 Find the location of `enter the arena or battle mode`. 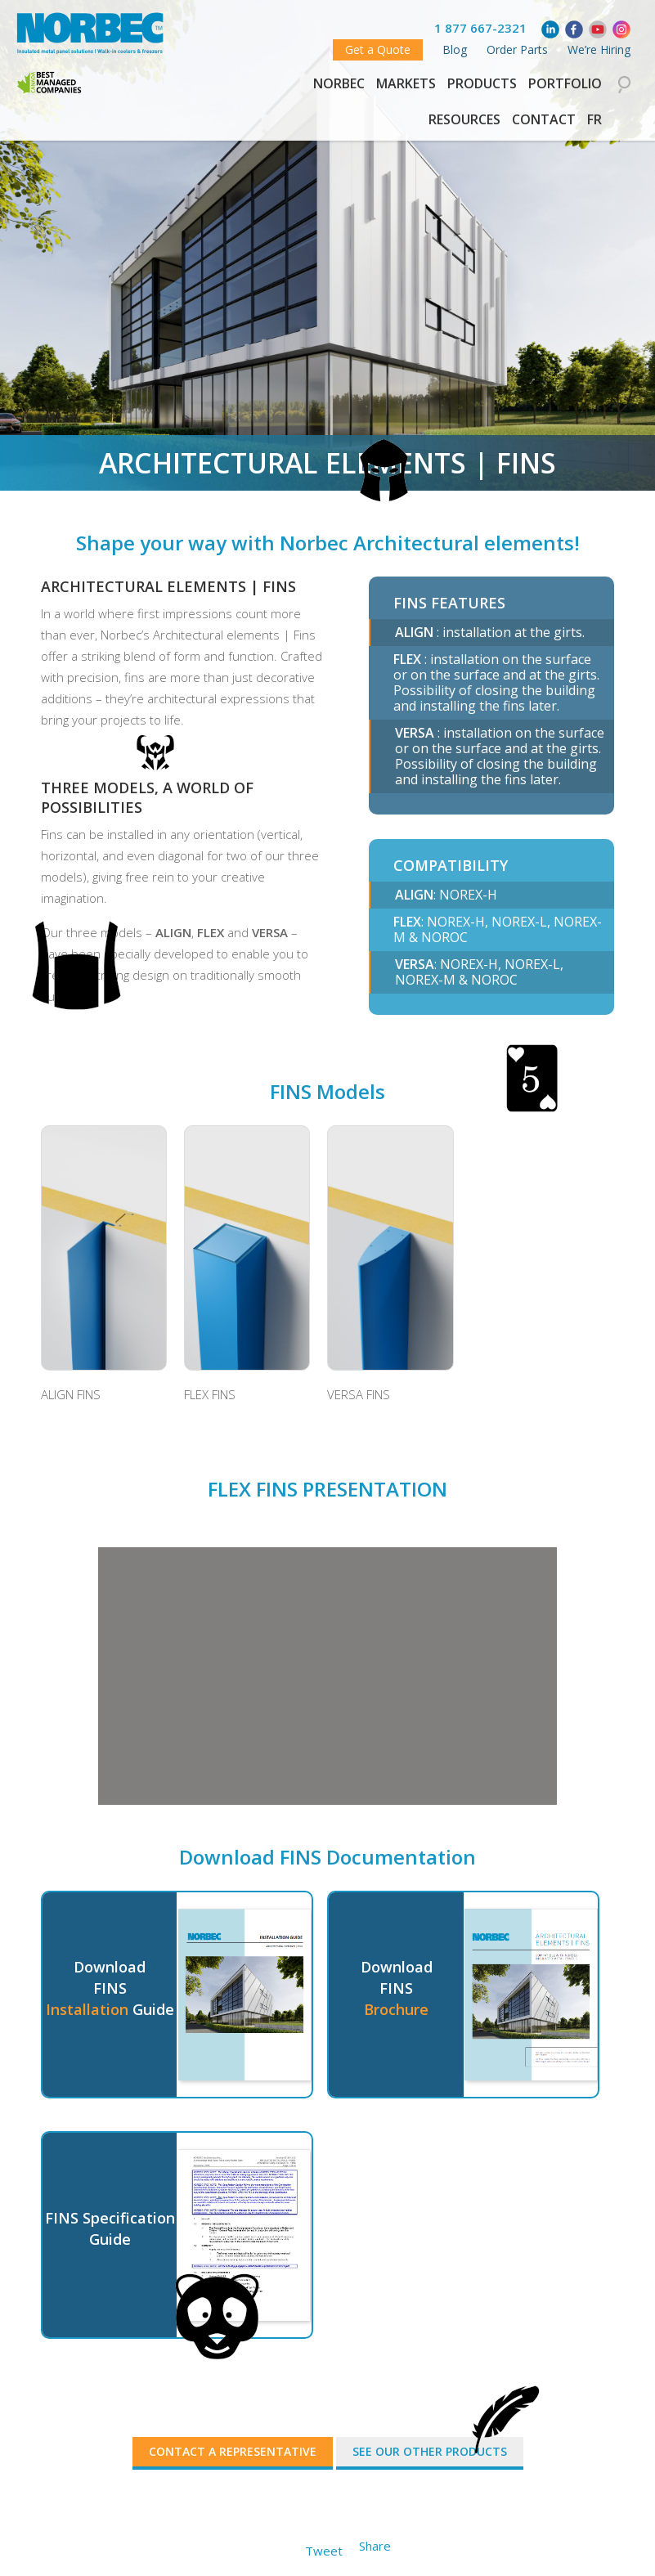

enter the arena or battle mode is located at coordinates (76, 965).